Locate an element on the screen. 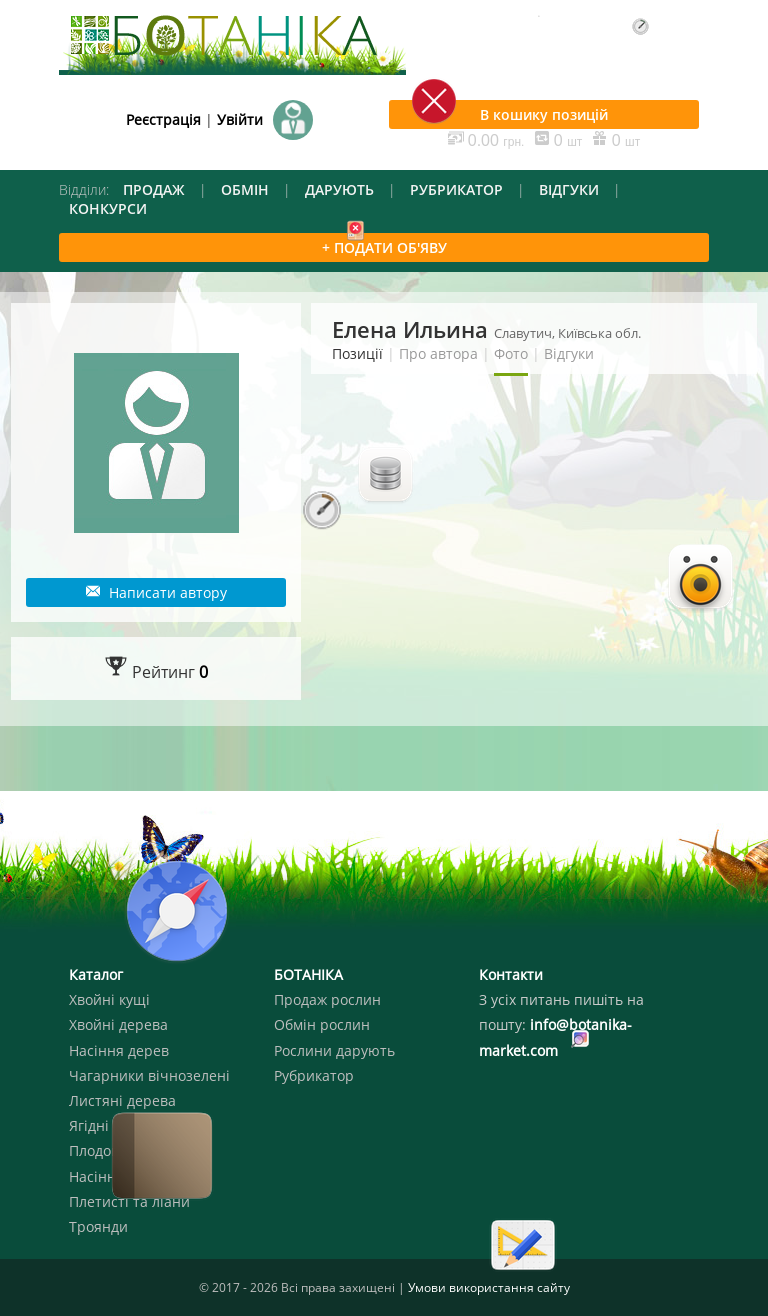 The image size is (768, 1316). access desktop folder is located at coordinates (162, 1152).